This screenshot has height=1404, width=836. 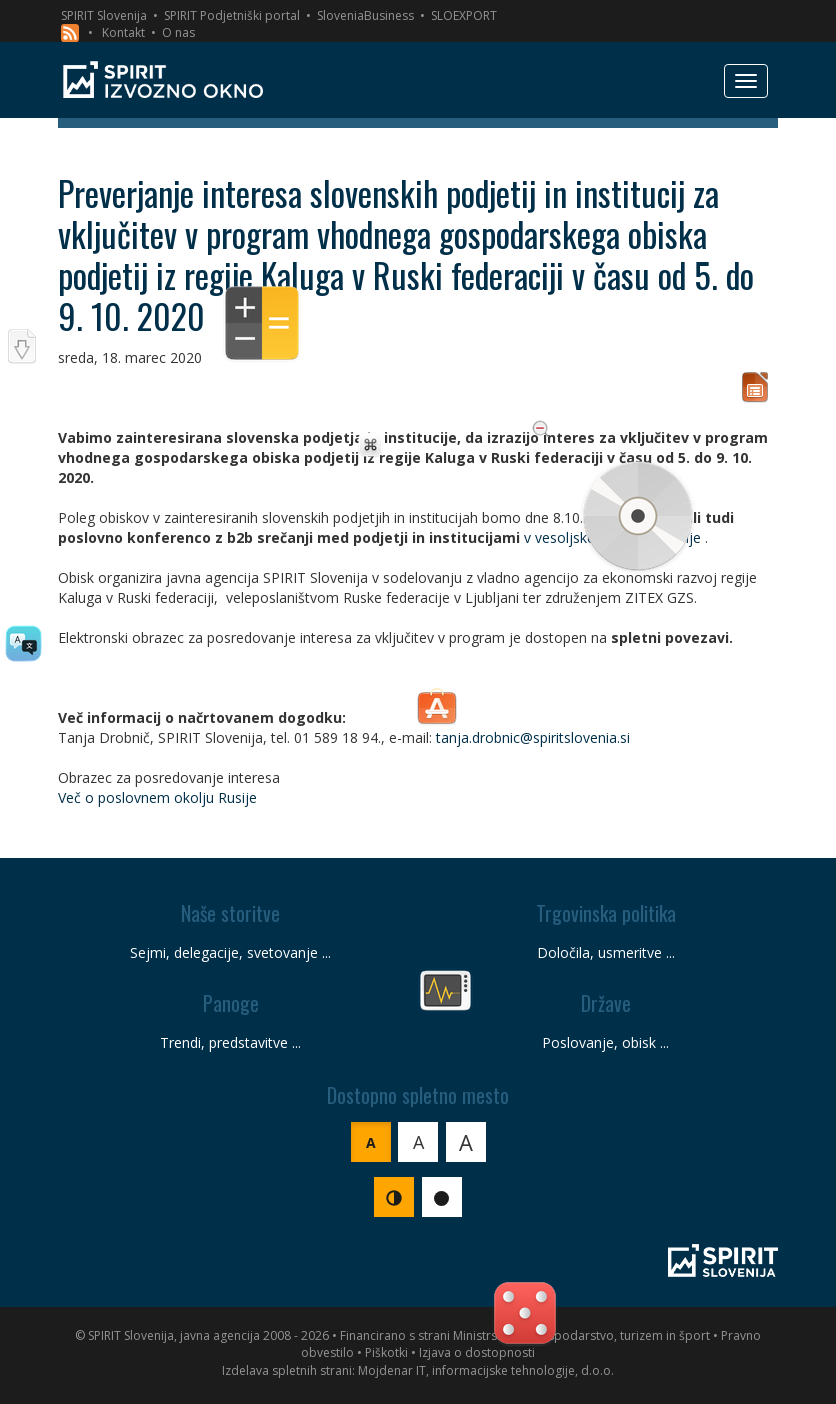 What do you see at coordinates (370, 444) in the screenshot?
I see `open onboard on-screen keyboard app` at bounding box center [370, 444].